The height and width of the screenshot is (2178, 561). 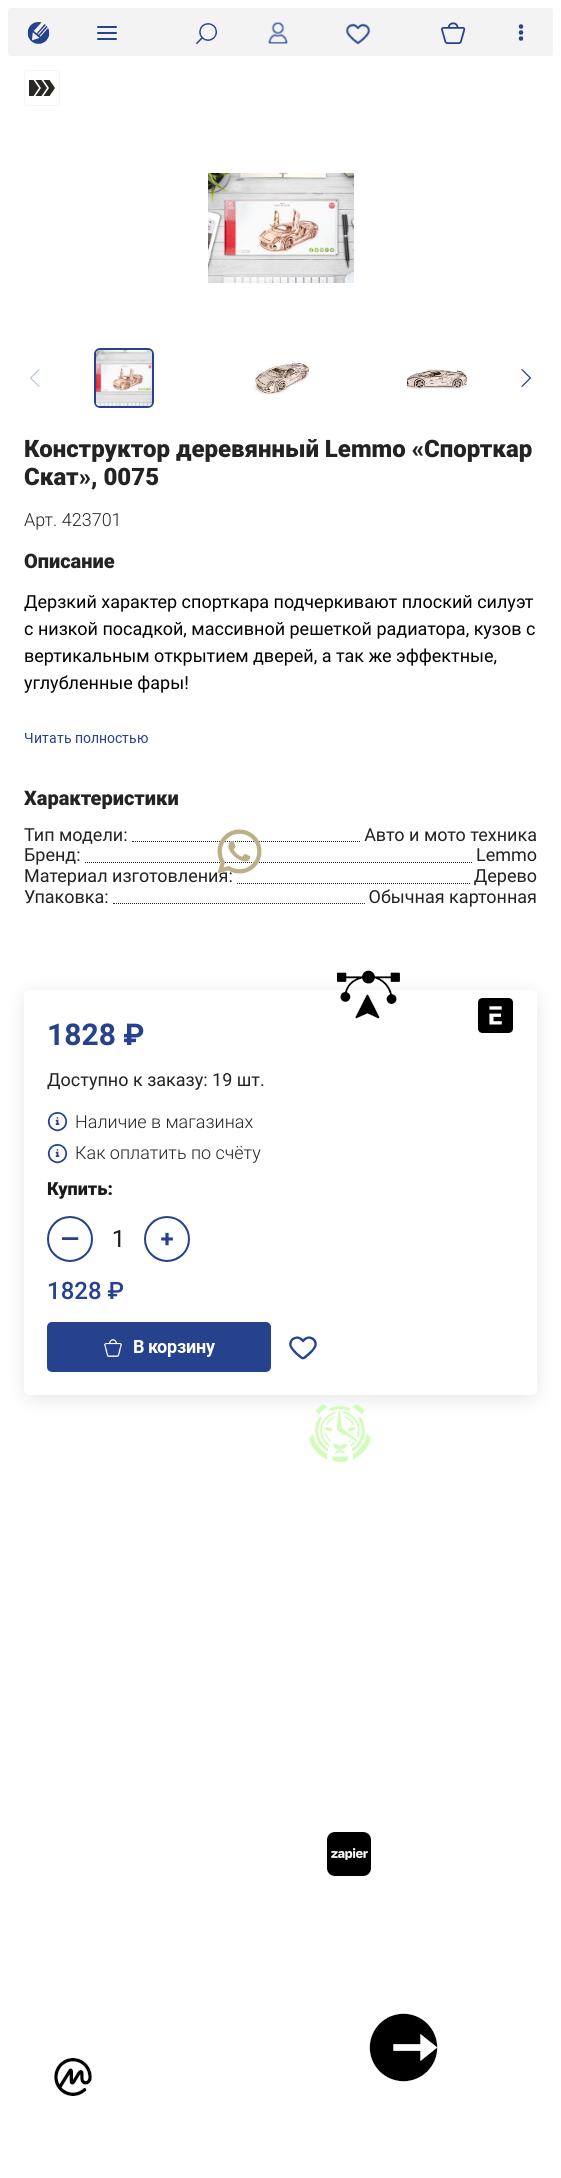 I want to click on open Zapier automation platform, so click(x=349, y=1854).